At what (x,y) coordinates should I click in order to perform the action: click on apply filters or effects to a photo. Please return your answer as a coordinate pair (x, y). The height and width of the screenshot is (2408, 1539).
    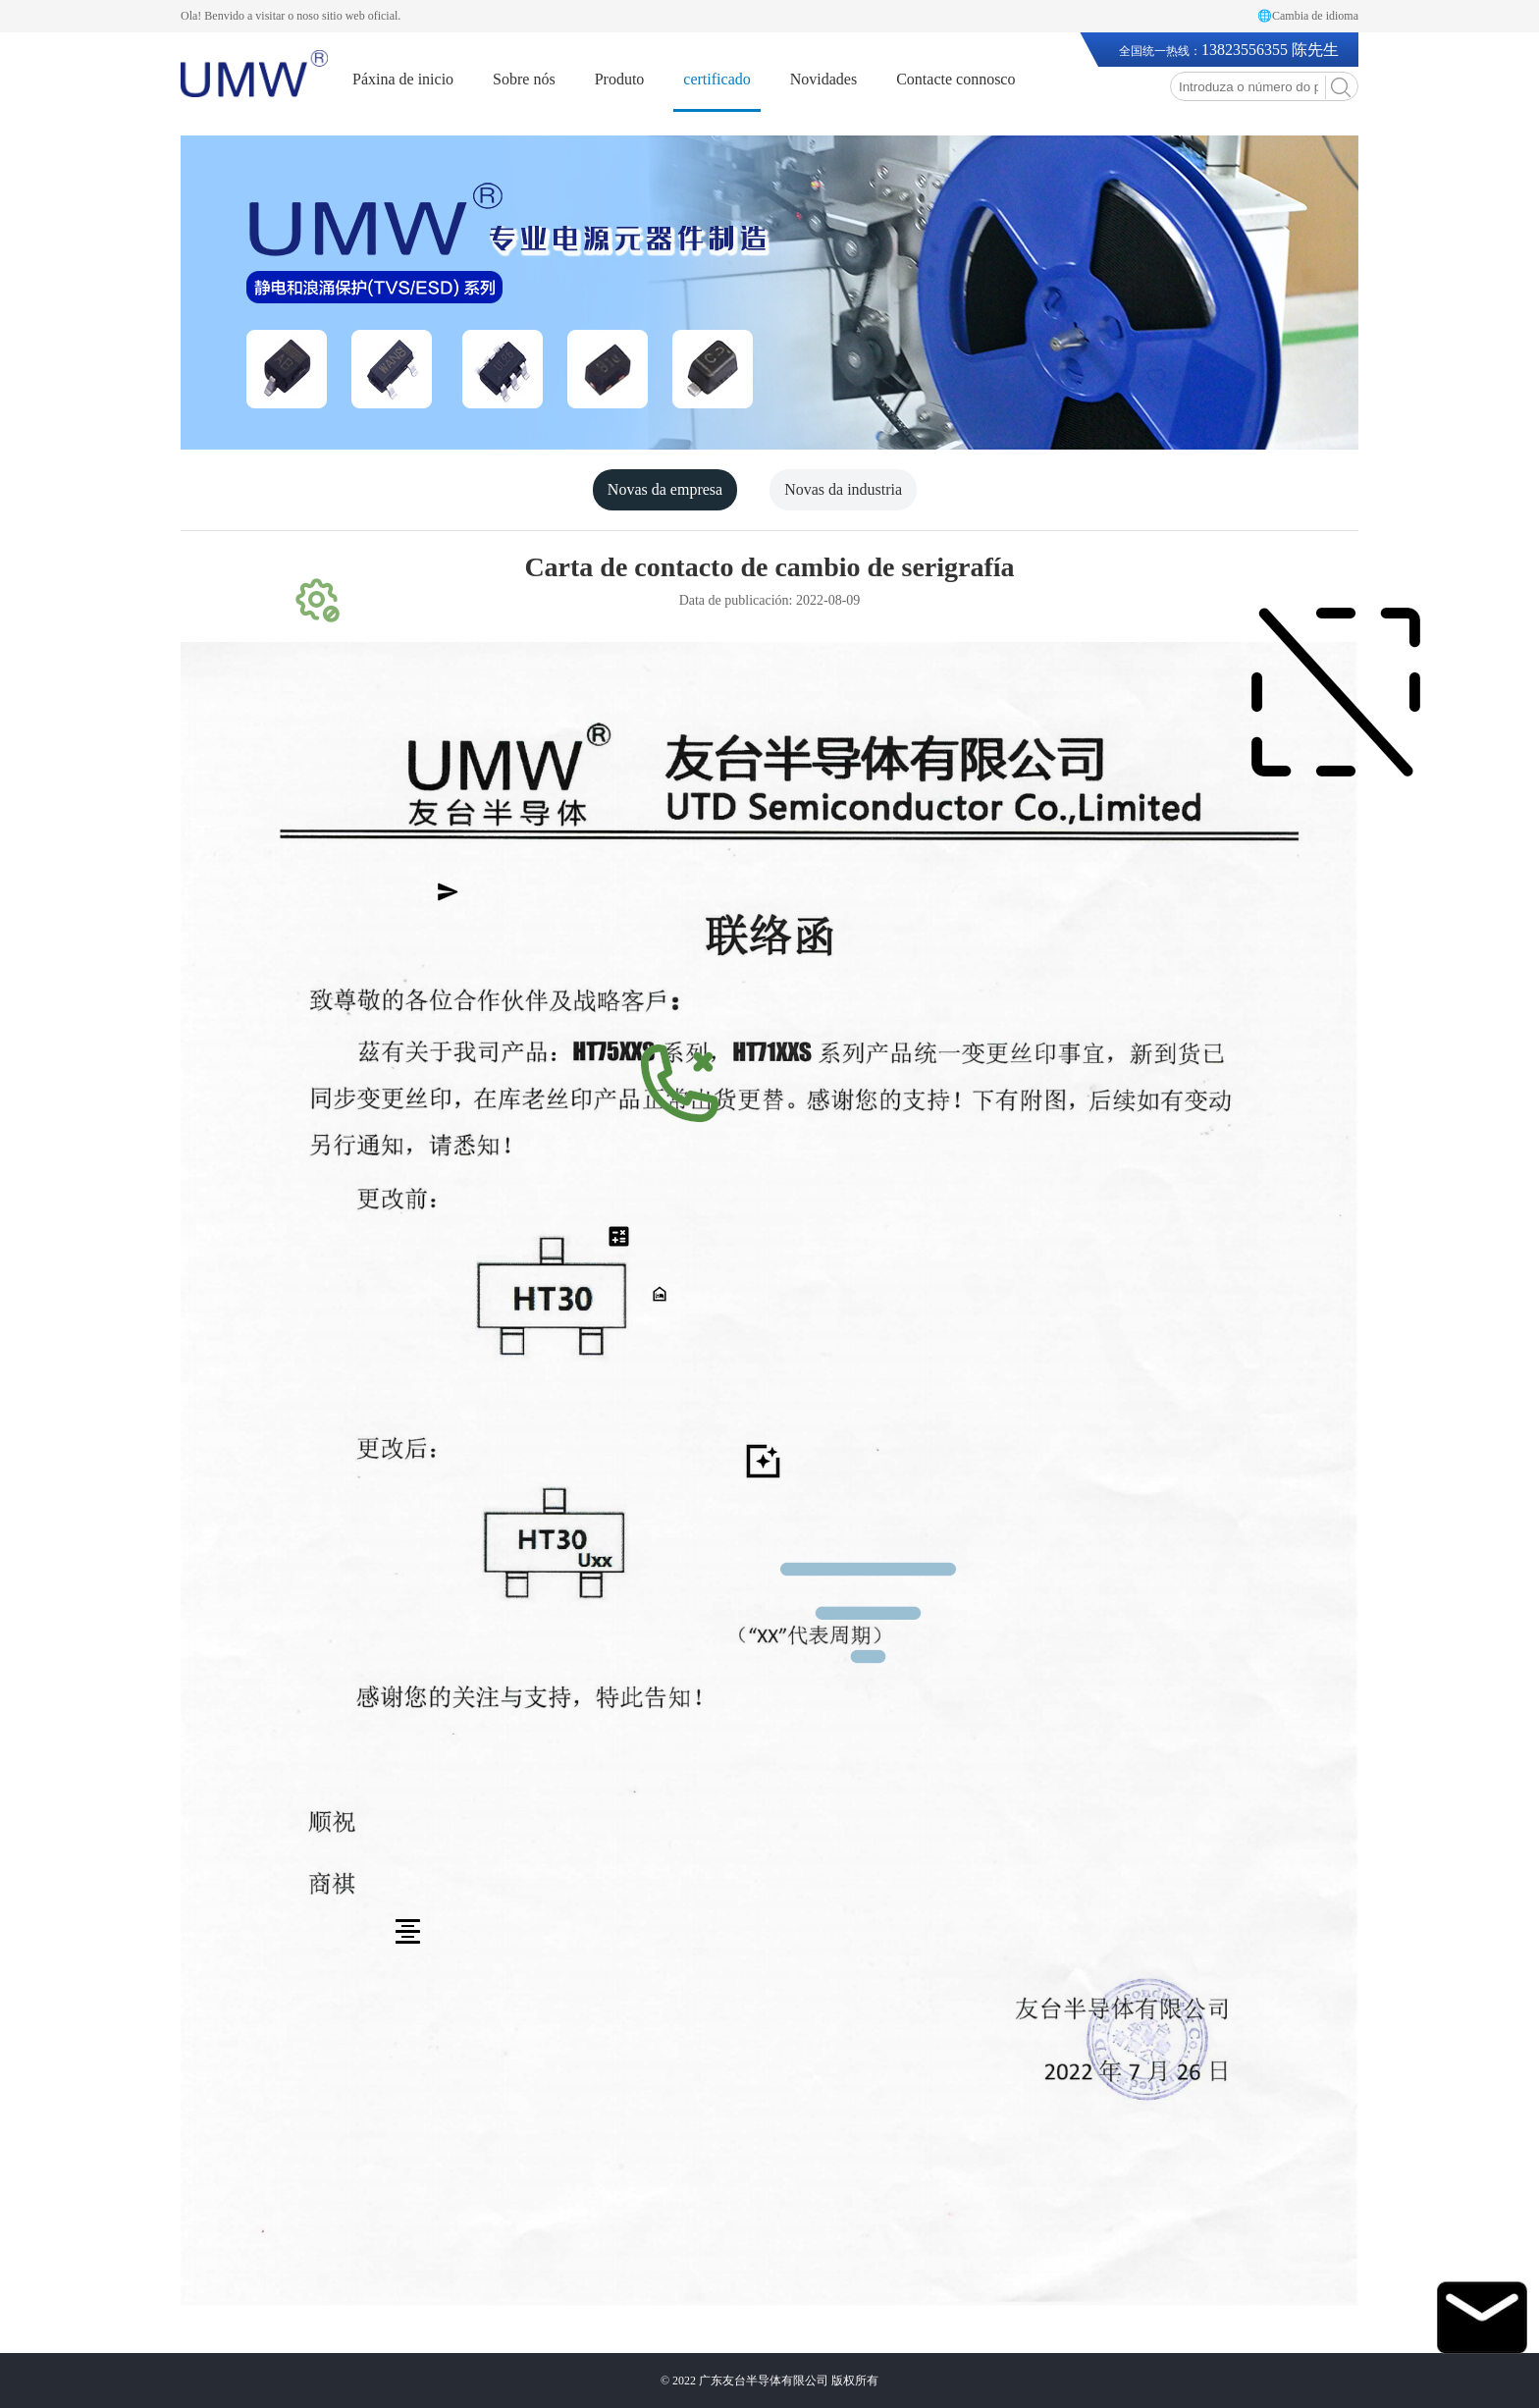
    Looking at the image, I should click on (763, 1461).